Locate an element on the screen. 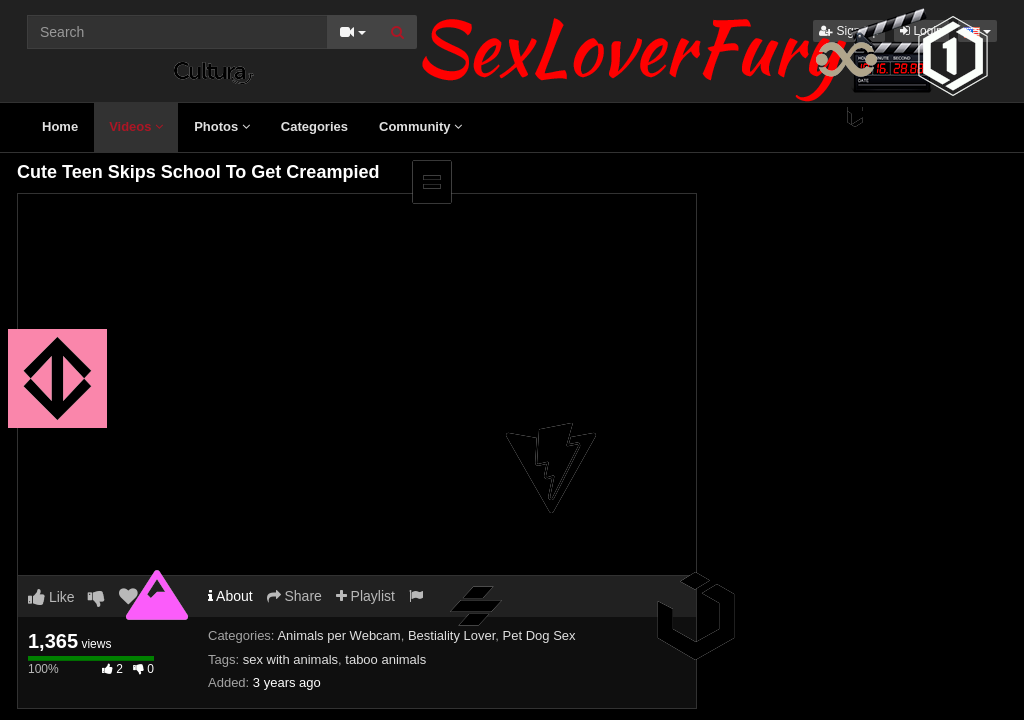 This screenshot has height=720, width=1024. view invoice or billing details is located at coordinates (432, 182).